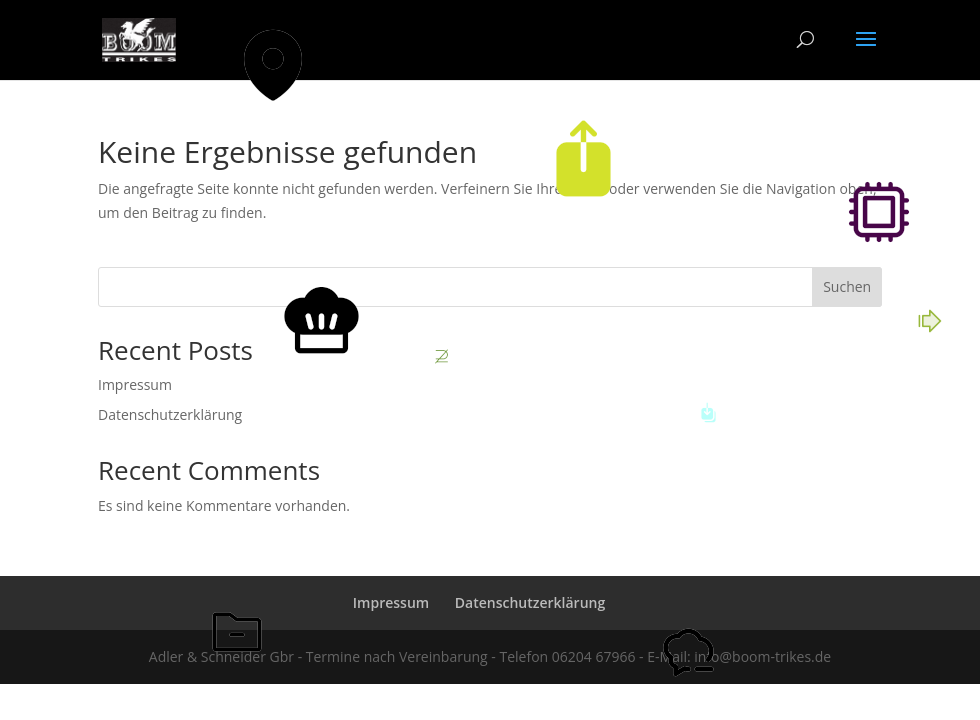 The image size is (980, 720). Describe the element at coordinates (687, 652) in the screenshot. I see `remove a message or conversation` at that location.